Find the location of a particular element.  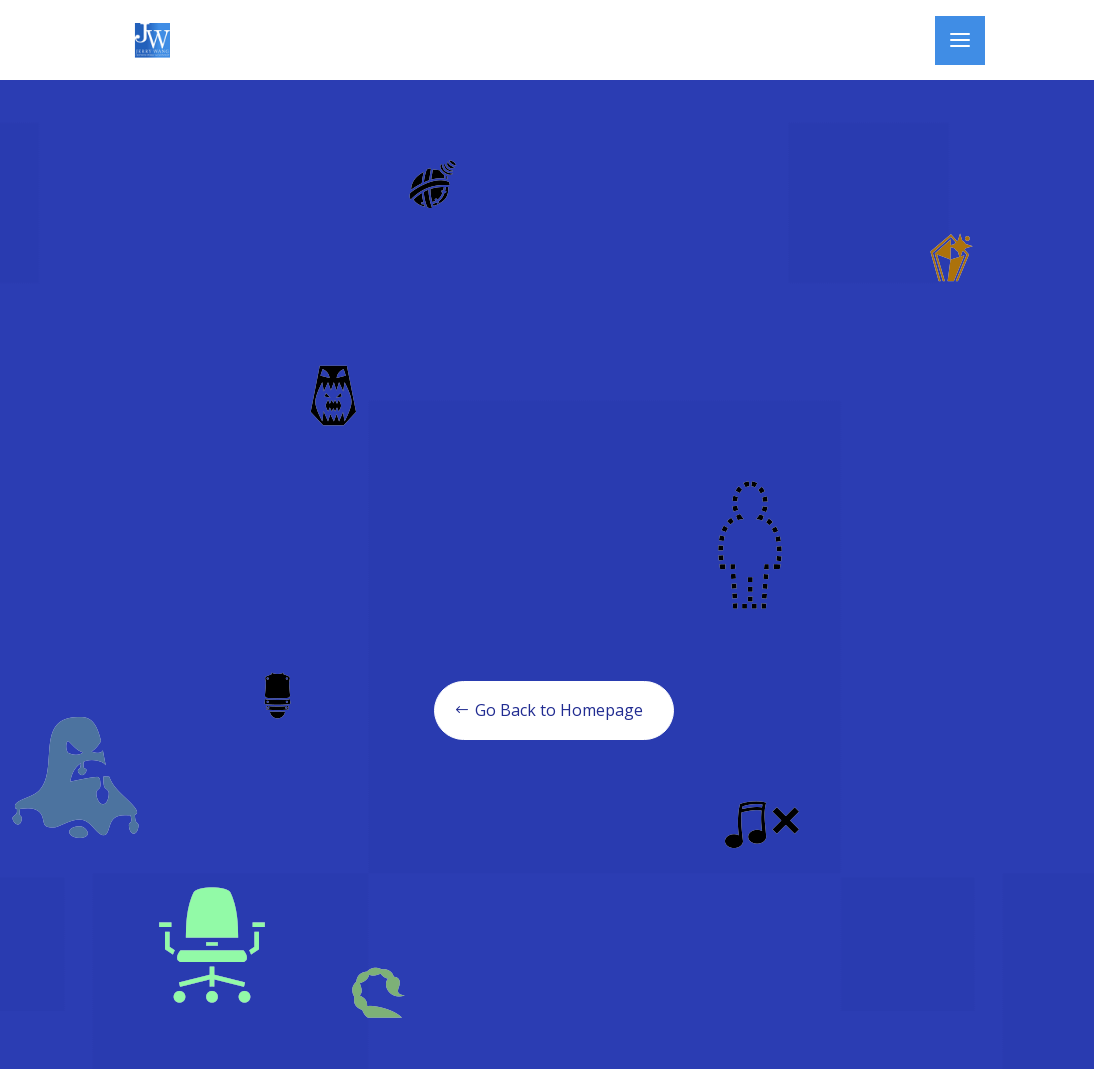

slime enemy or creature in a game interface is located at coordinates (75, 777).